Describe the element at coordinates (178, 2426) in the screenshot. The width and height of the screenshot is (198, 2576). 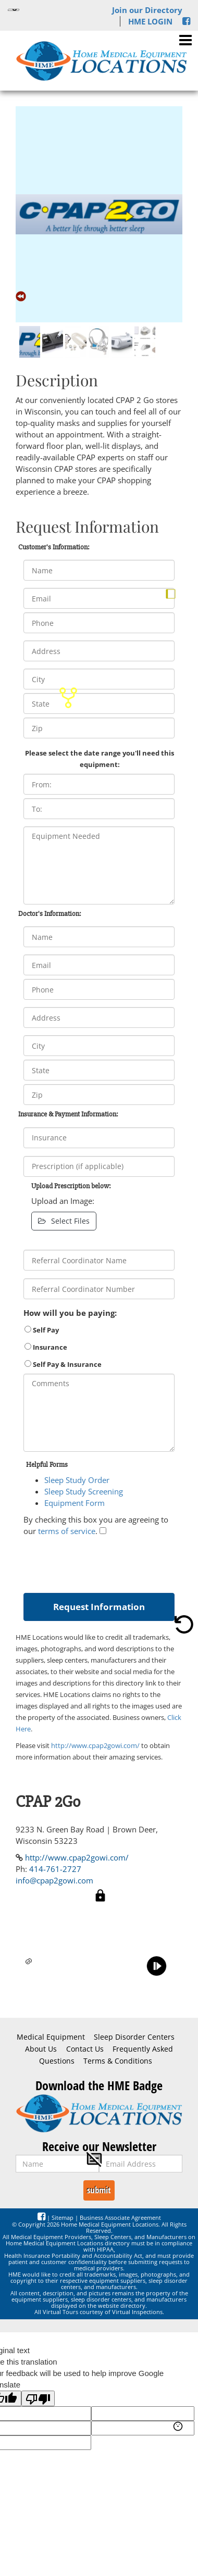
I see `indicates looking up or searching for information` at that location.